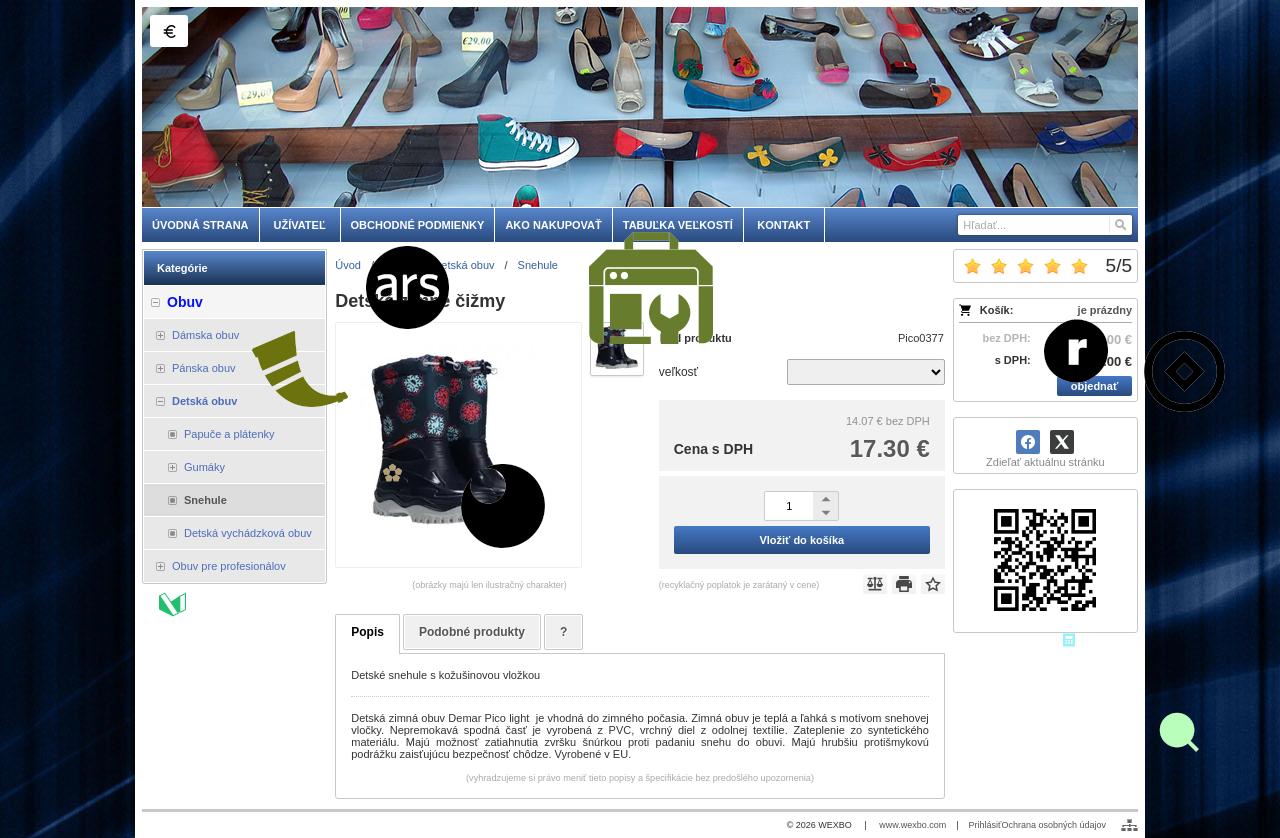 The image size is (1280, 838). Describe the element at coordinates (1184, 371) in the screenshot. I see `view in-app currency or coin balance` at that location.